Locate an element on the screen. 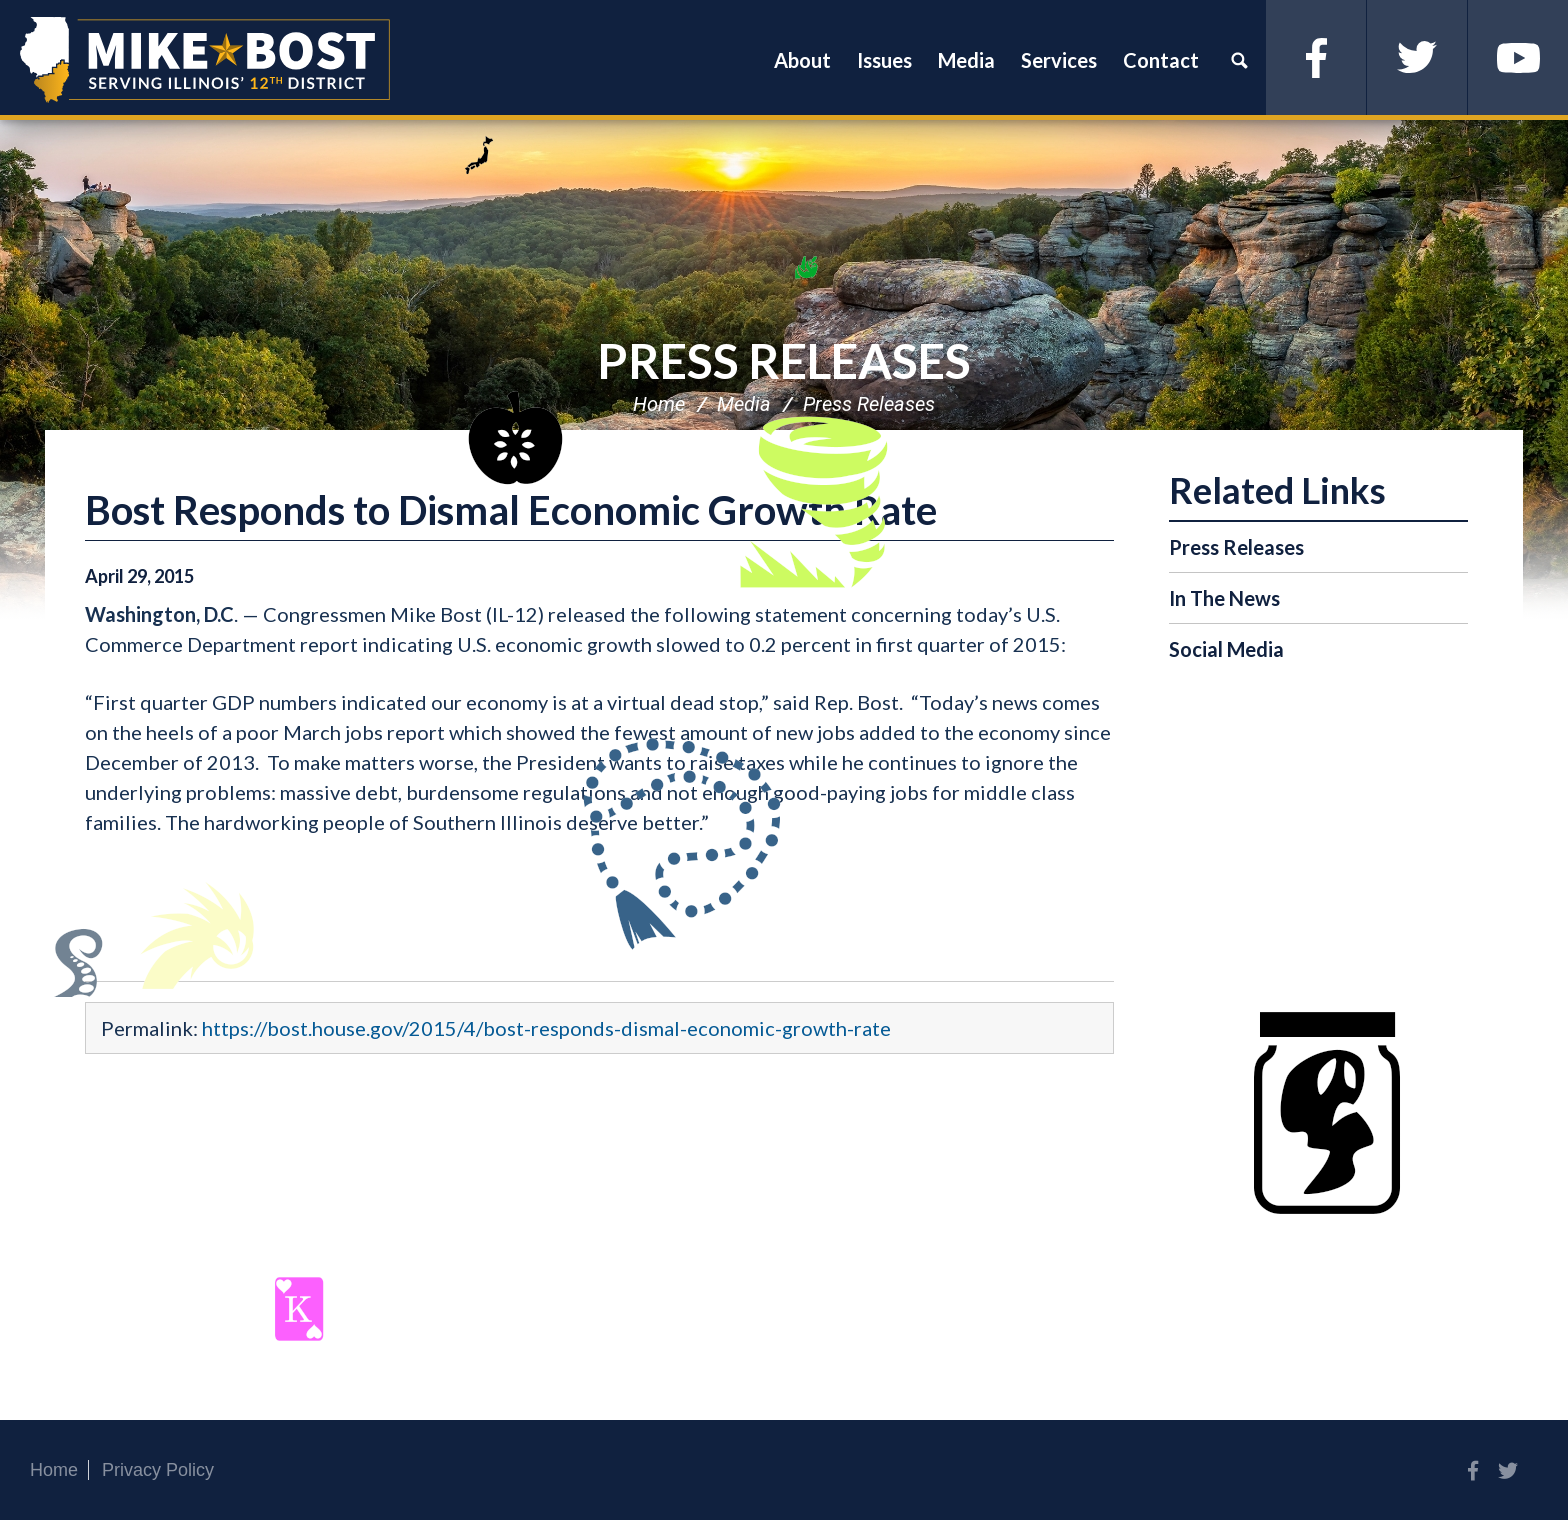  cast an electrical or lightning spell is located at coordinates (197, 932).